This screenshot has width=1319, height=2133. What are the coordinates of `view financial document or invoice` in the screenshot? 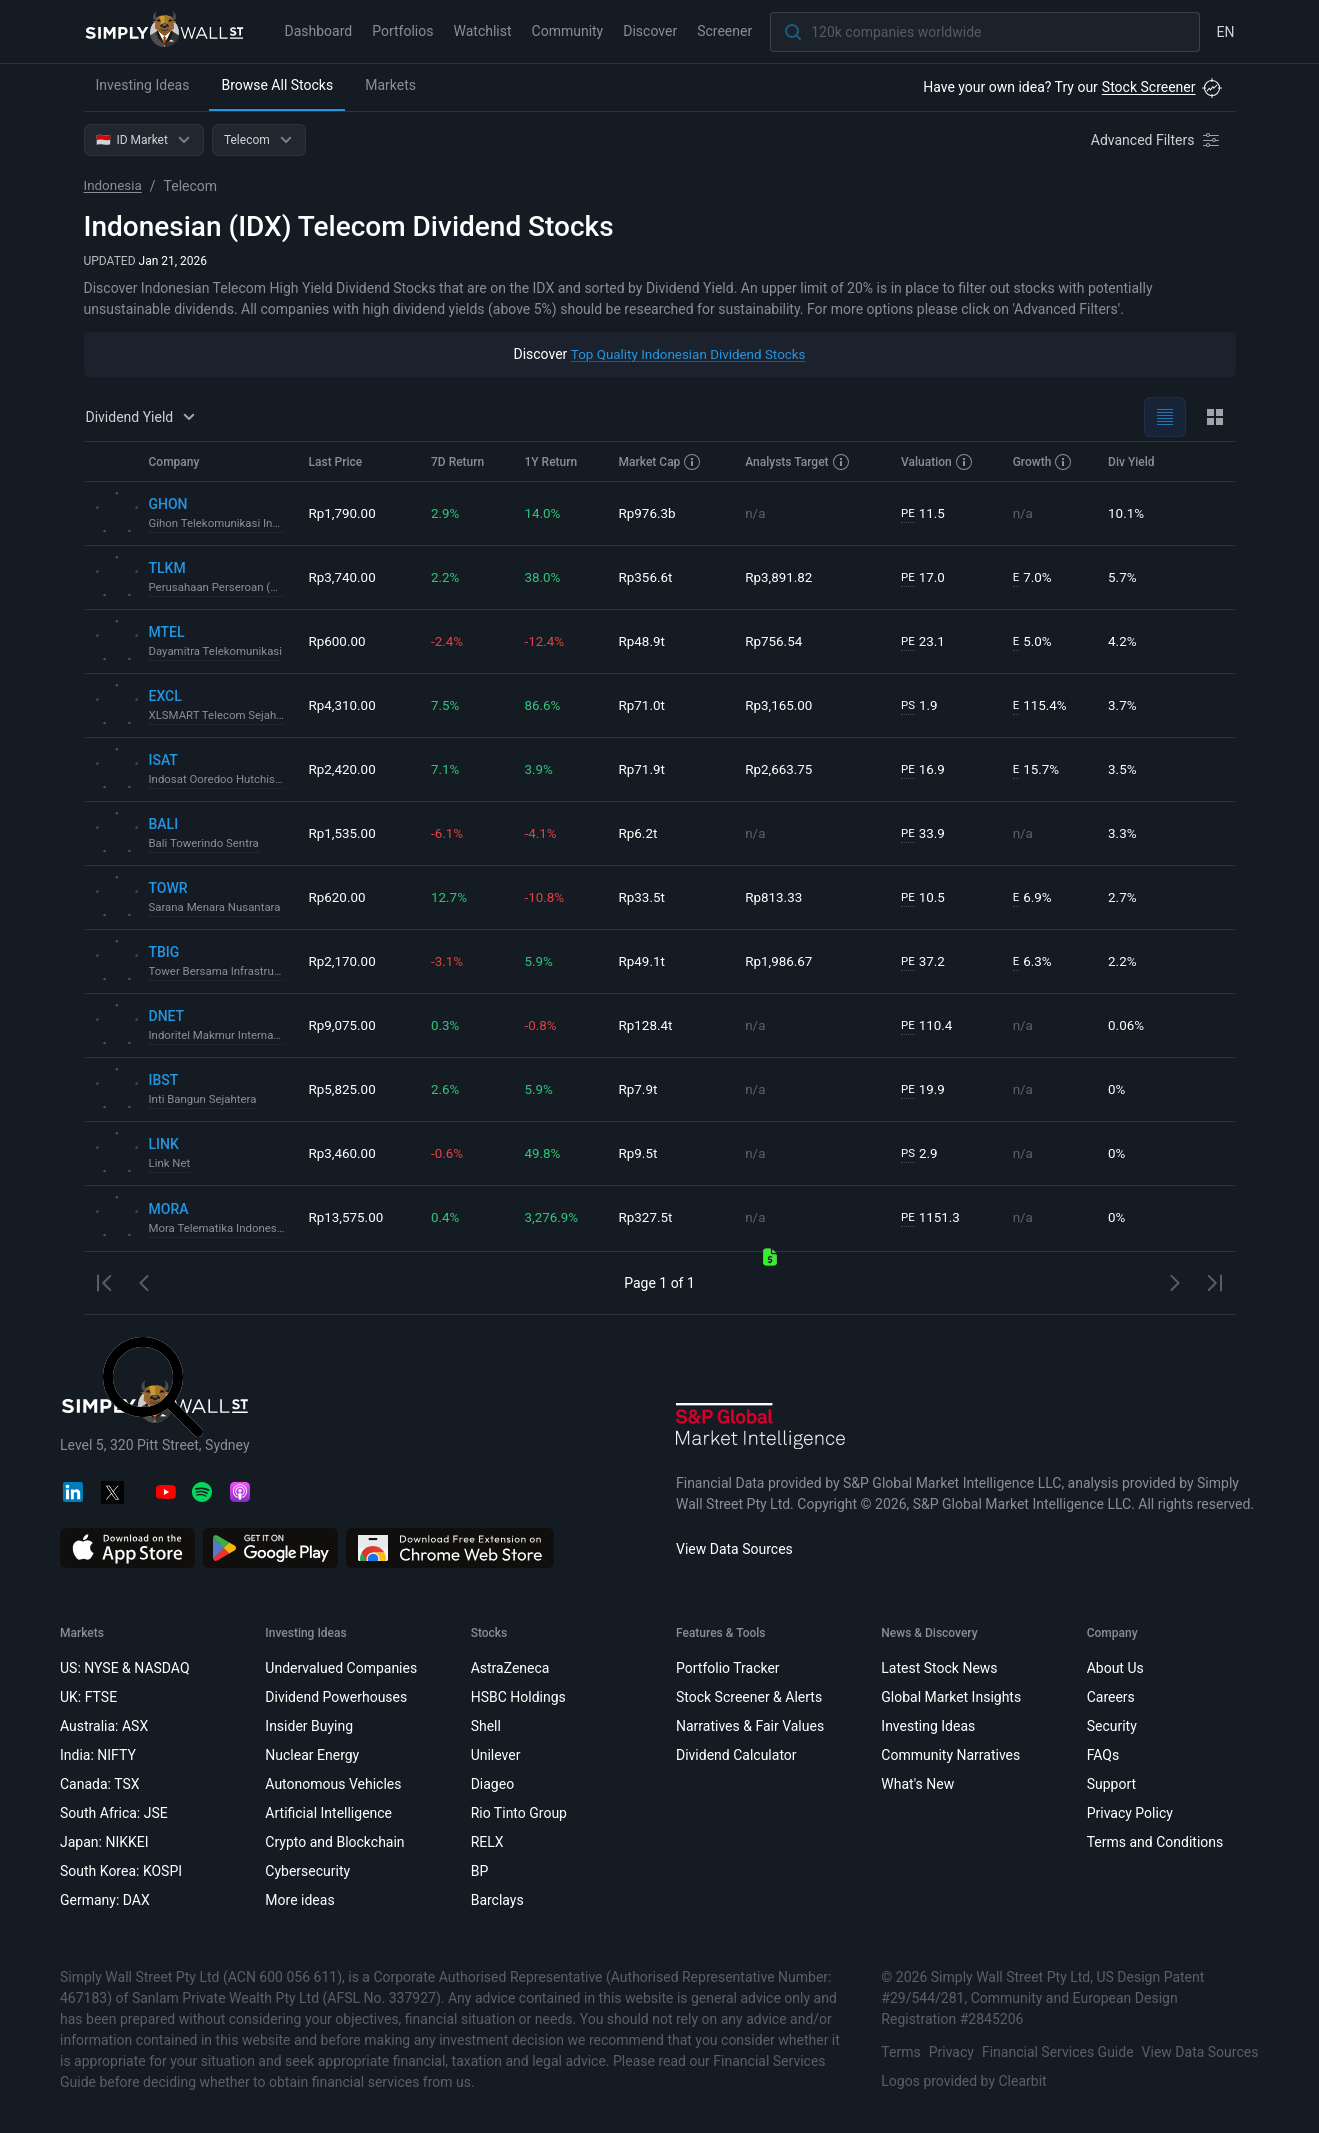 It's located at (770, 1257).